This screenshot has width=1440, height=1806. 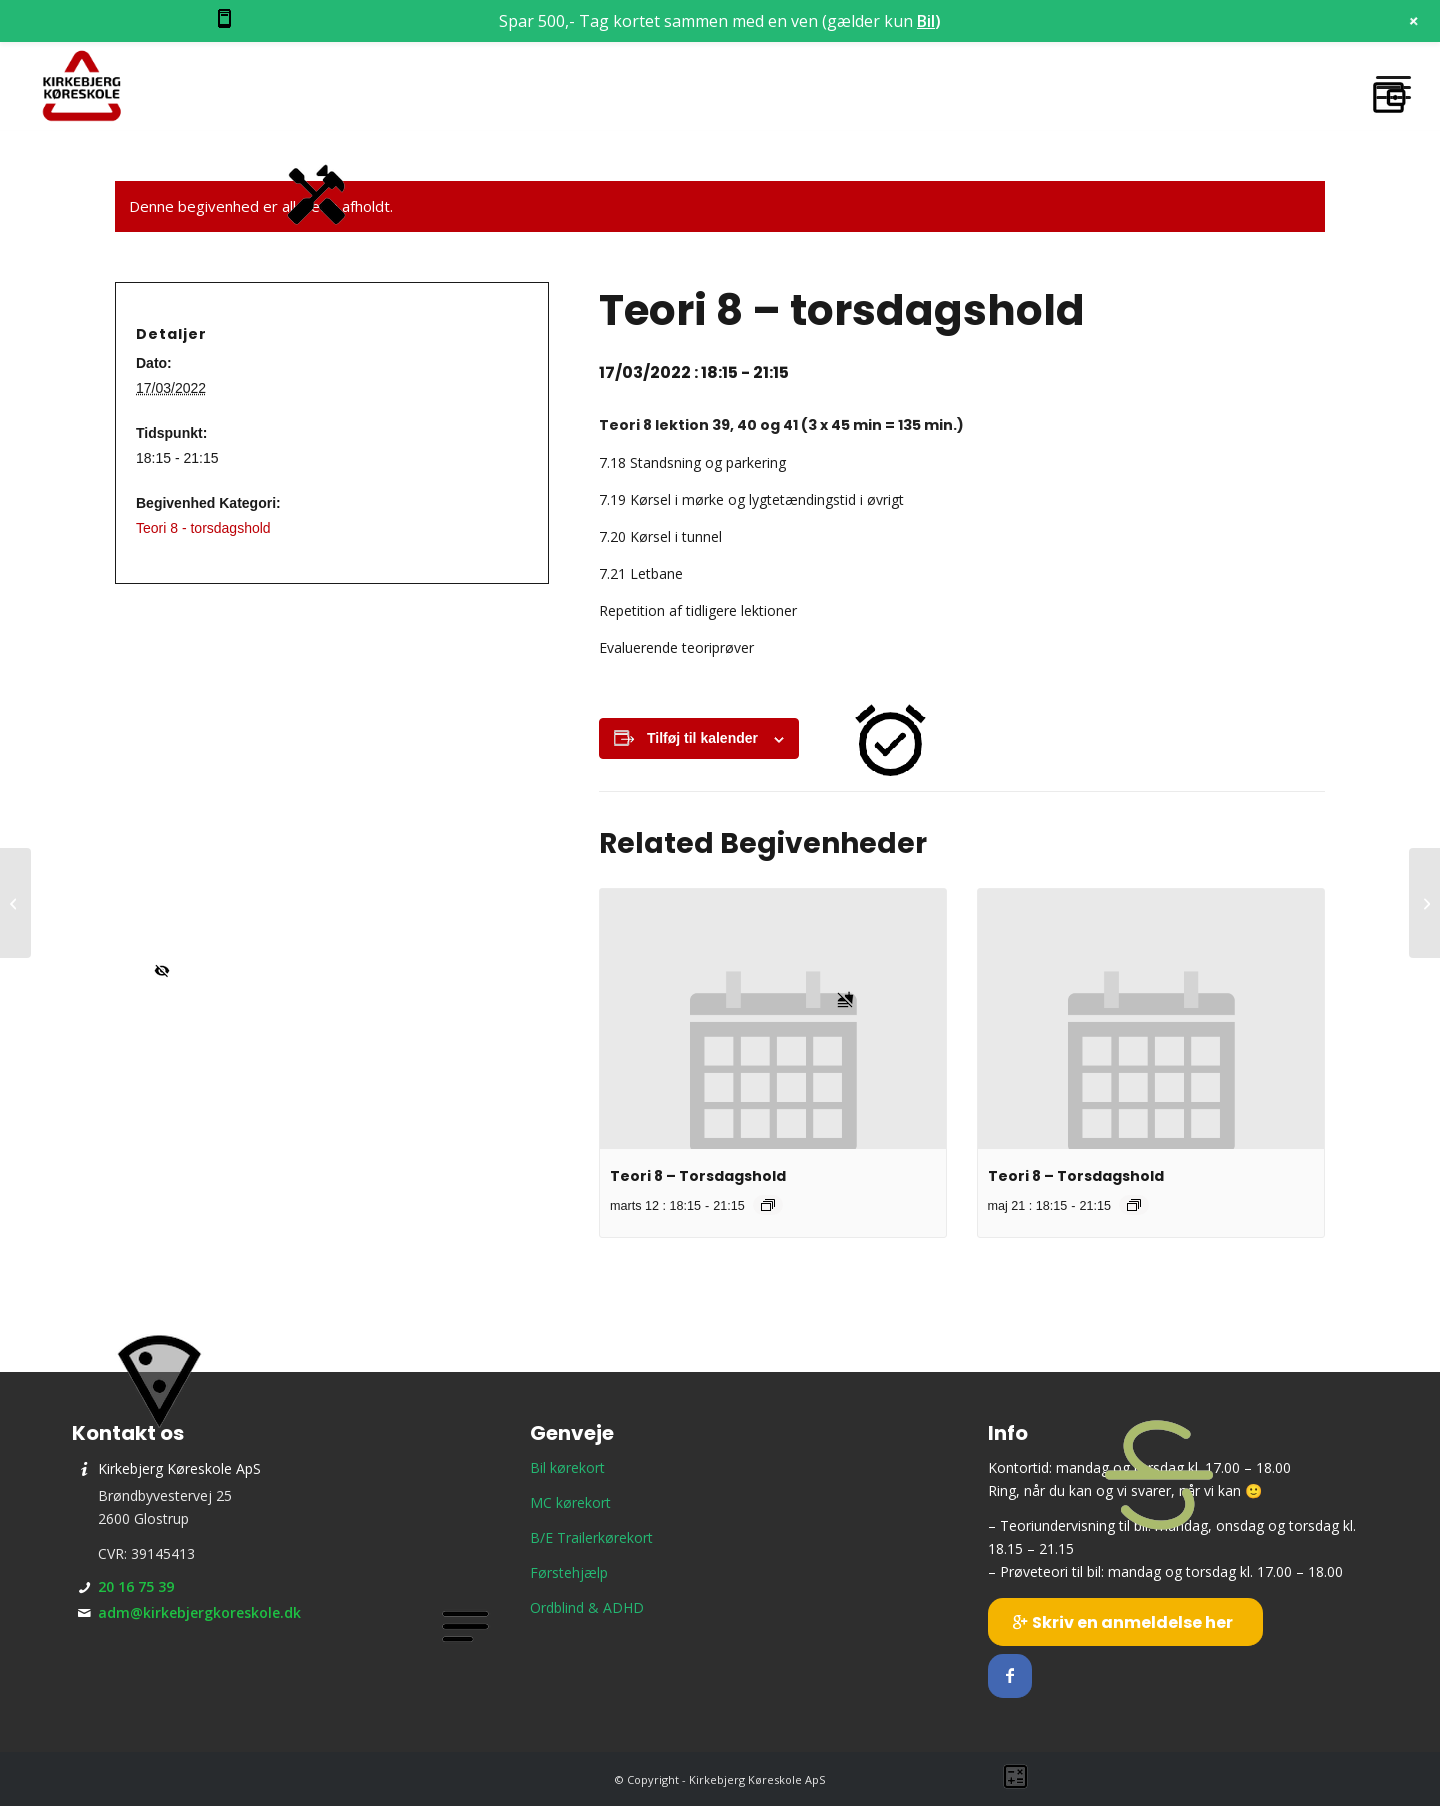 I want to click on view mobile ad placements, so click(x=224, y=18).